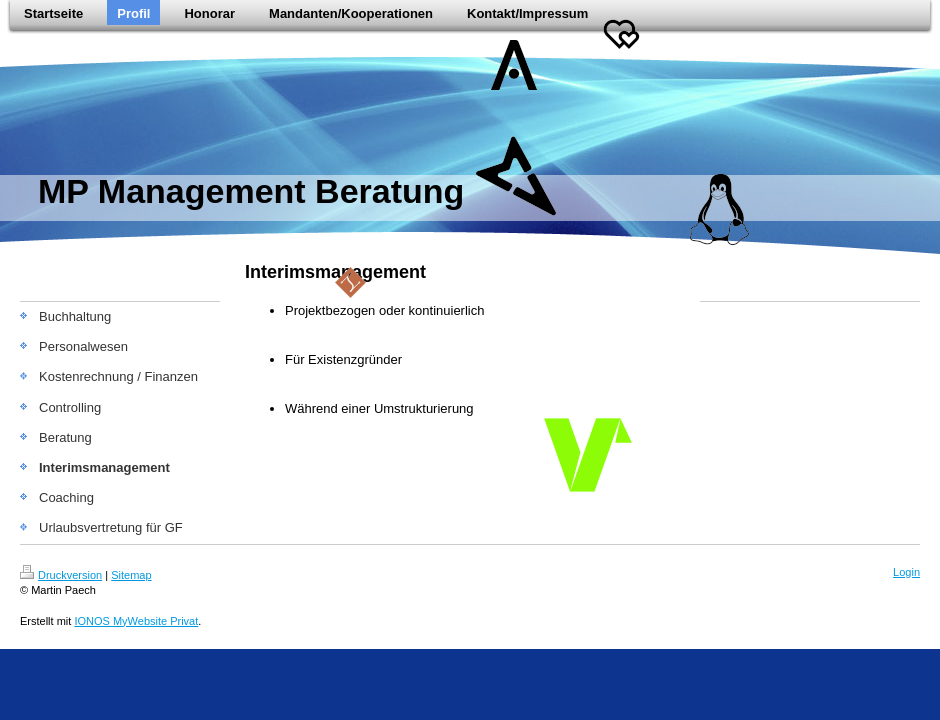 This screenshot has width=940, height=720. What do you see at coordinates (516, 176) in the screenshot?
I see `open mapillary street-level imagery app` at bounding box center [516, 176].